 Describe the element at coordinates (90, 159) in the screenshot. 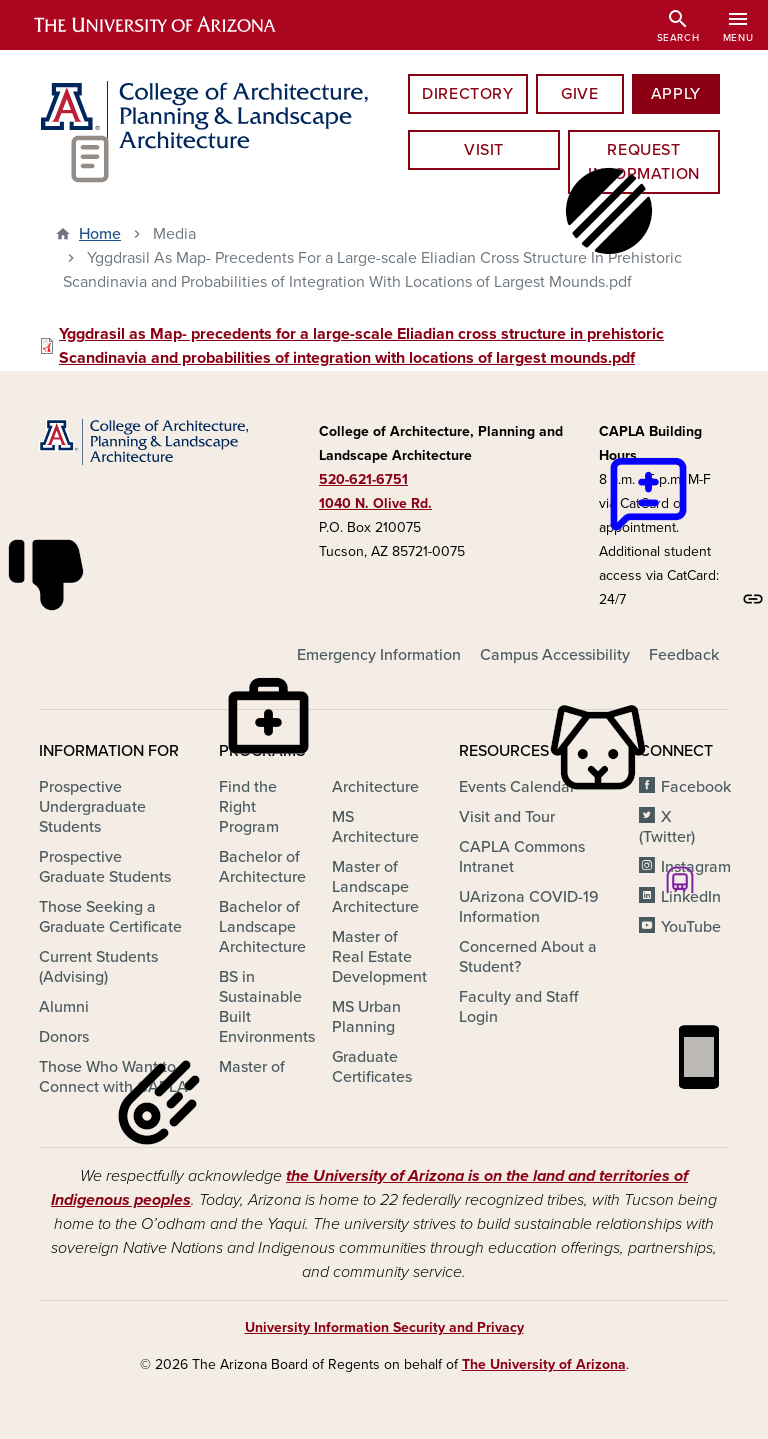

I see `view your notes` at that location.